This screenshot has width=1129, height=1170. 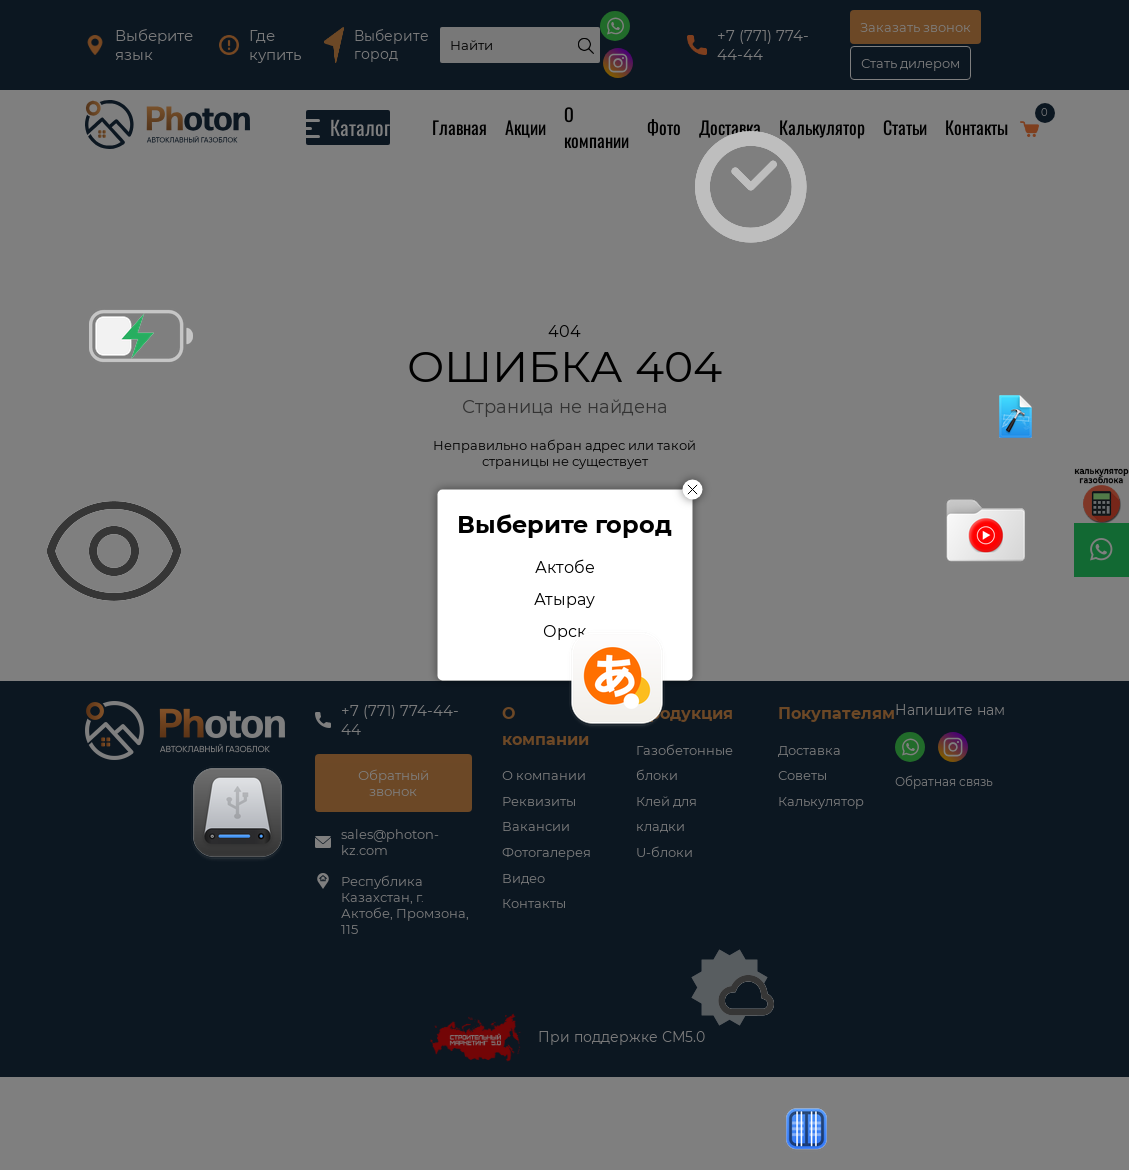 What do you see at coordinates (237, 812) in the screenshot?
I see `launch ventoy bootable usb creation tool` at bounding box center [237, 812].